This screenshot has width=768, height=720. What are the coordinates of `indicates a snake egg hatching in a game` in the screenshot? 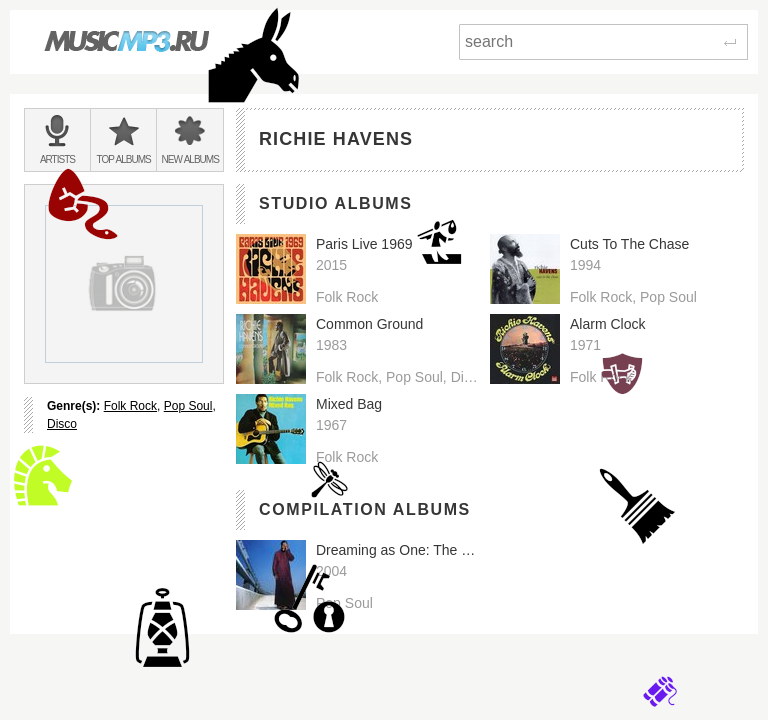 It's located at (83, 204).